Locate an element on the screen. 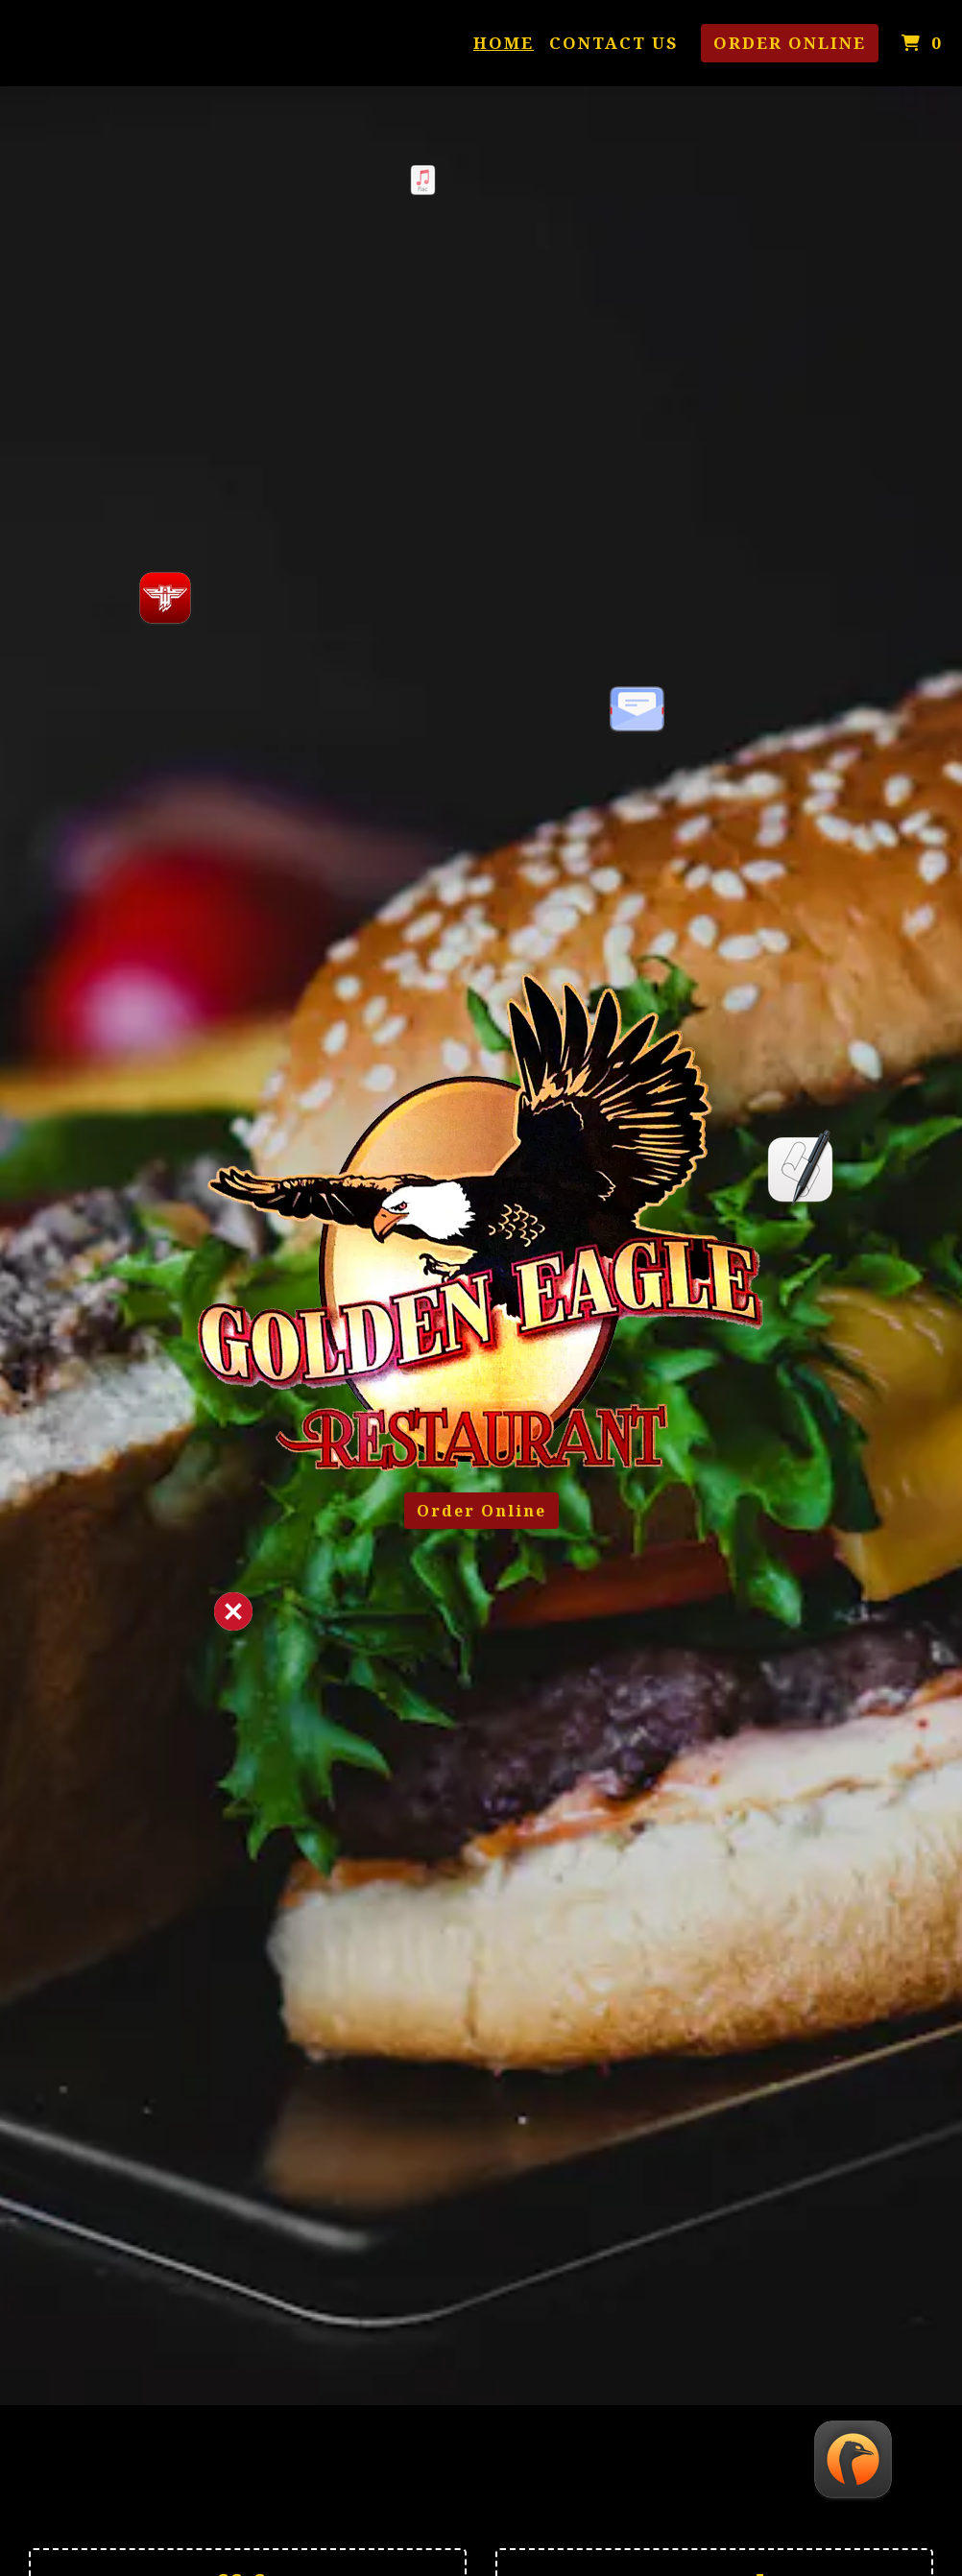 This screenshot has width=962, height=2576. open the mail app is located at coordinates (637, 708).